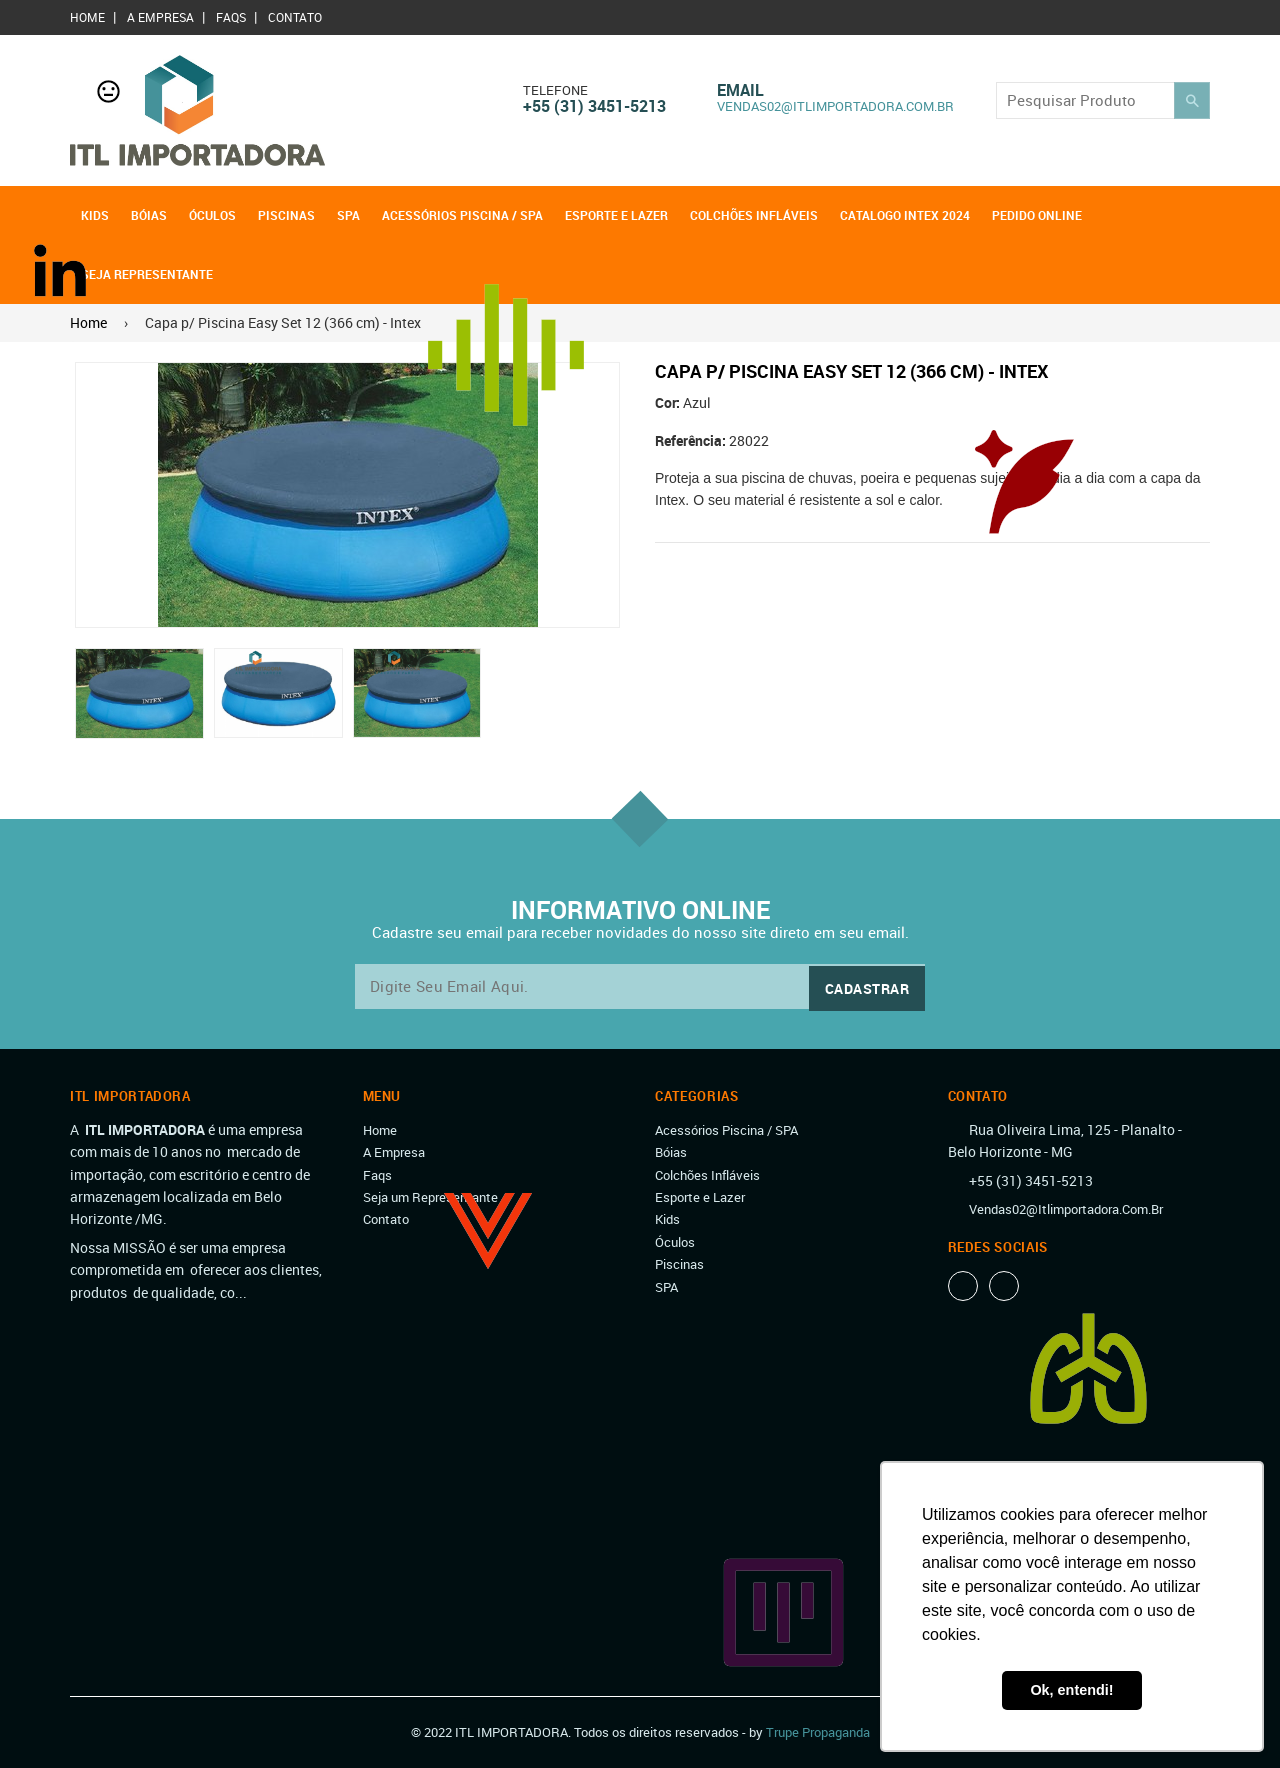  What do you see at coordinates (488, 1229) in the screenshot?
I see `vue.js framework logo` at bounding box center [488, 1229].